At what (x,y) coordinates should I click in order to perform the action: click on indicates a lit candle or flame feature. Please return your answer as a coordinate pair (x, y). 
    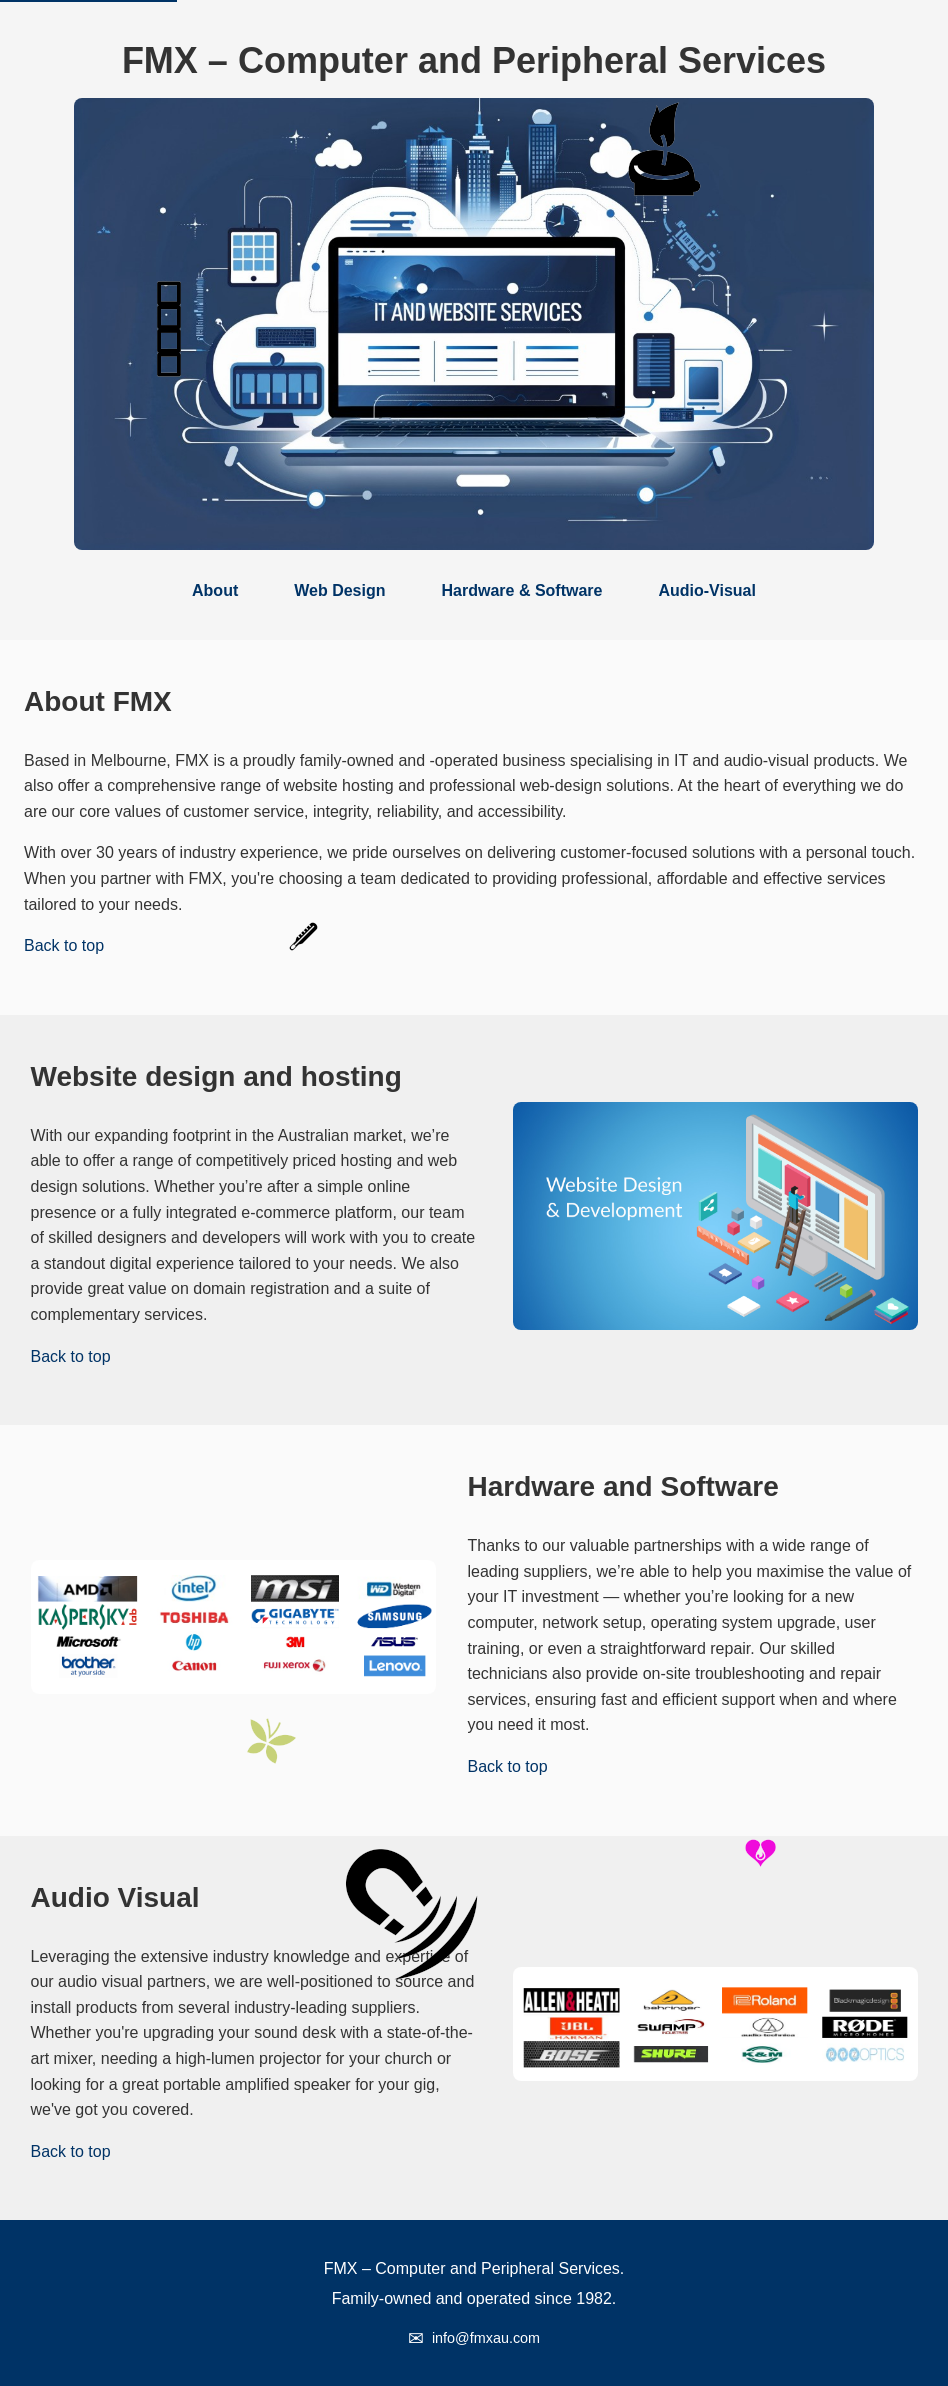
    Looking at the image, I should click on (663, 149).